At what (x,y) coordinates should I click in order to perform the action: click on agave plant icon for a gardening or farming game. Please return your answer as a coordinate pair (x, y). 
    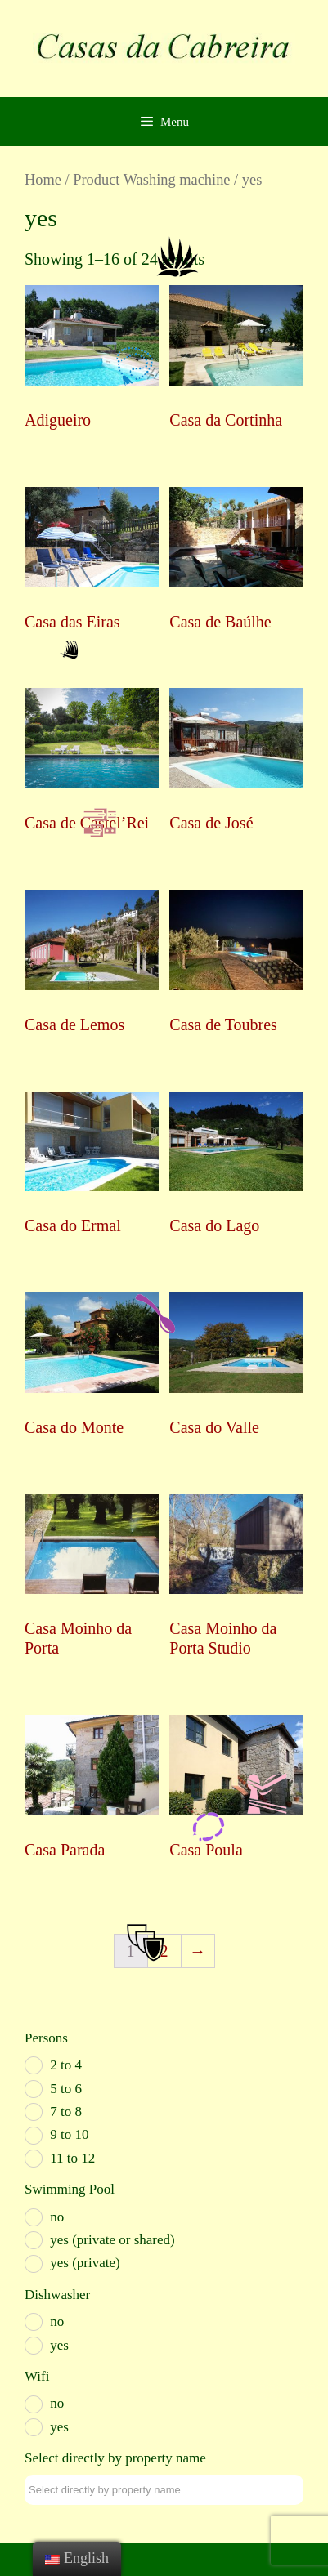
    Looking at the image, I should click on (177, 257).